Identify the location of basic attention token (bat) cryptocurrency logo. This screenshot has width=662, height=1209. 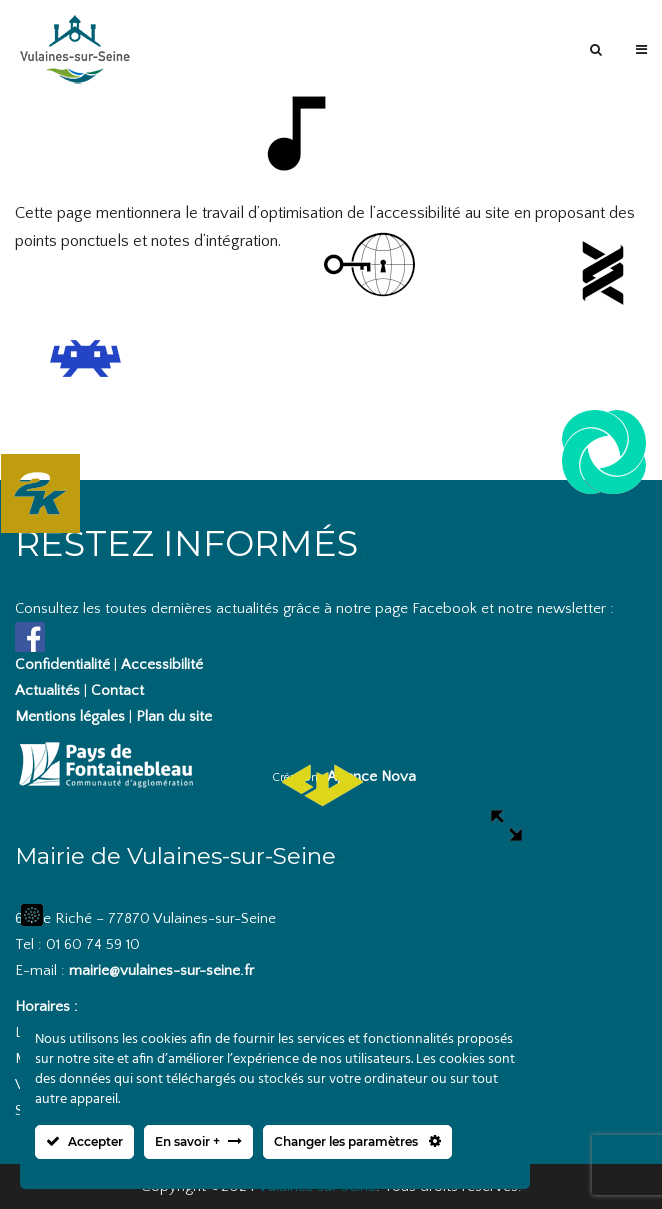
(322, 785).